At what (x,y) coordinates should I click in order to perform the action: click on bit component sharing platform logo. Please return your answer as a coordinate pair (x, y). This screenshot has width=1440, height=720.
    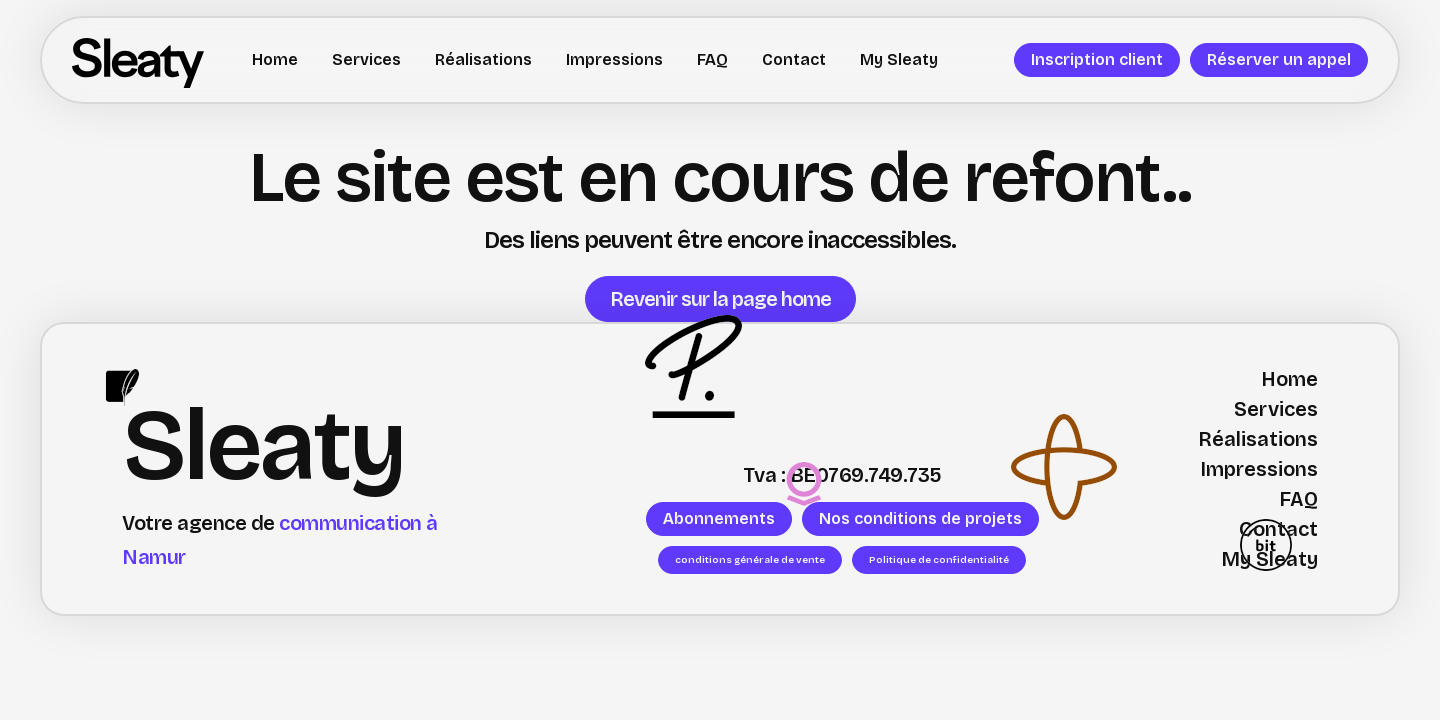
    Looking at the image, I should click on (1266, 545).